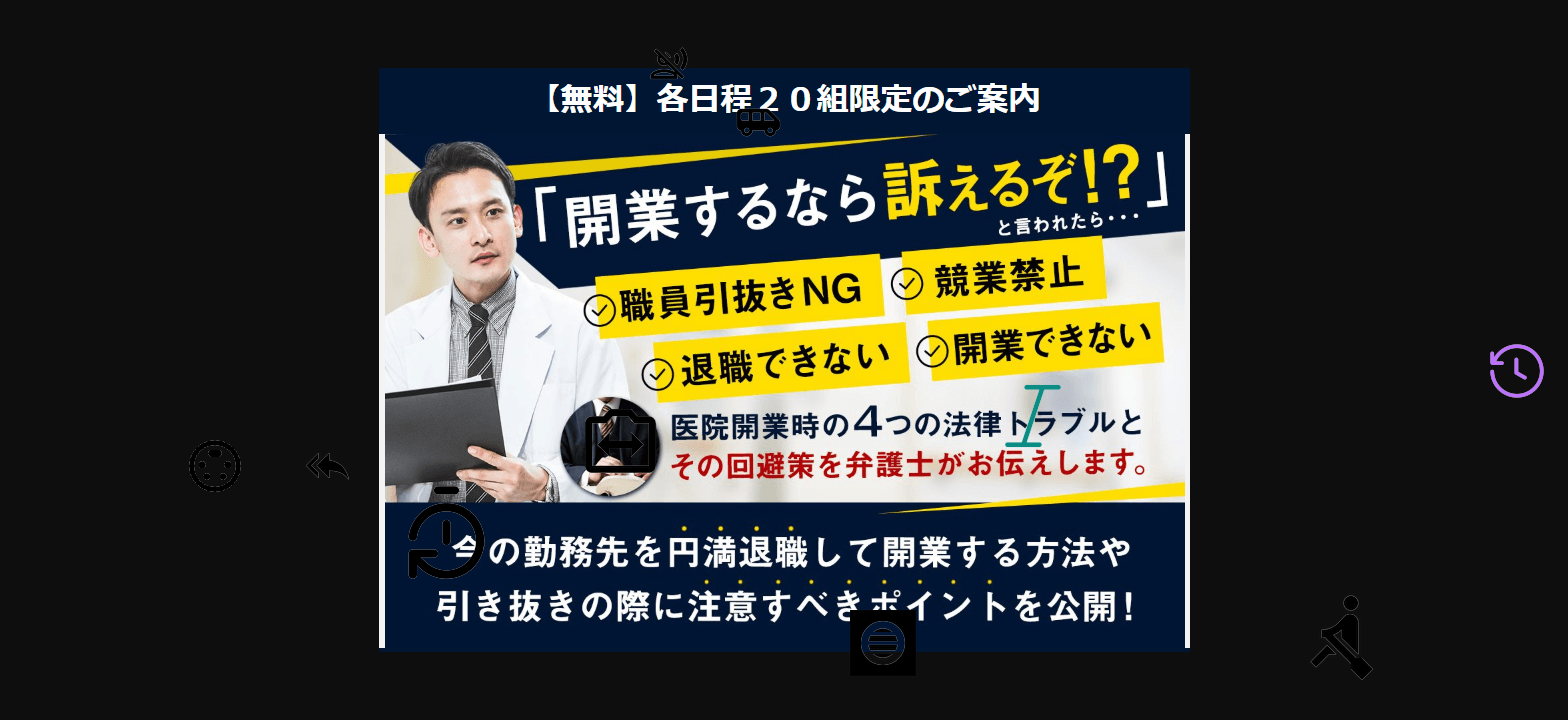 Image resolution: width=1568 pixels, height=720 pixels. I want to click on reply to all recipients of a message, so click(327, 465).